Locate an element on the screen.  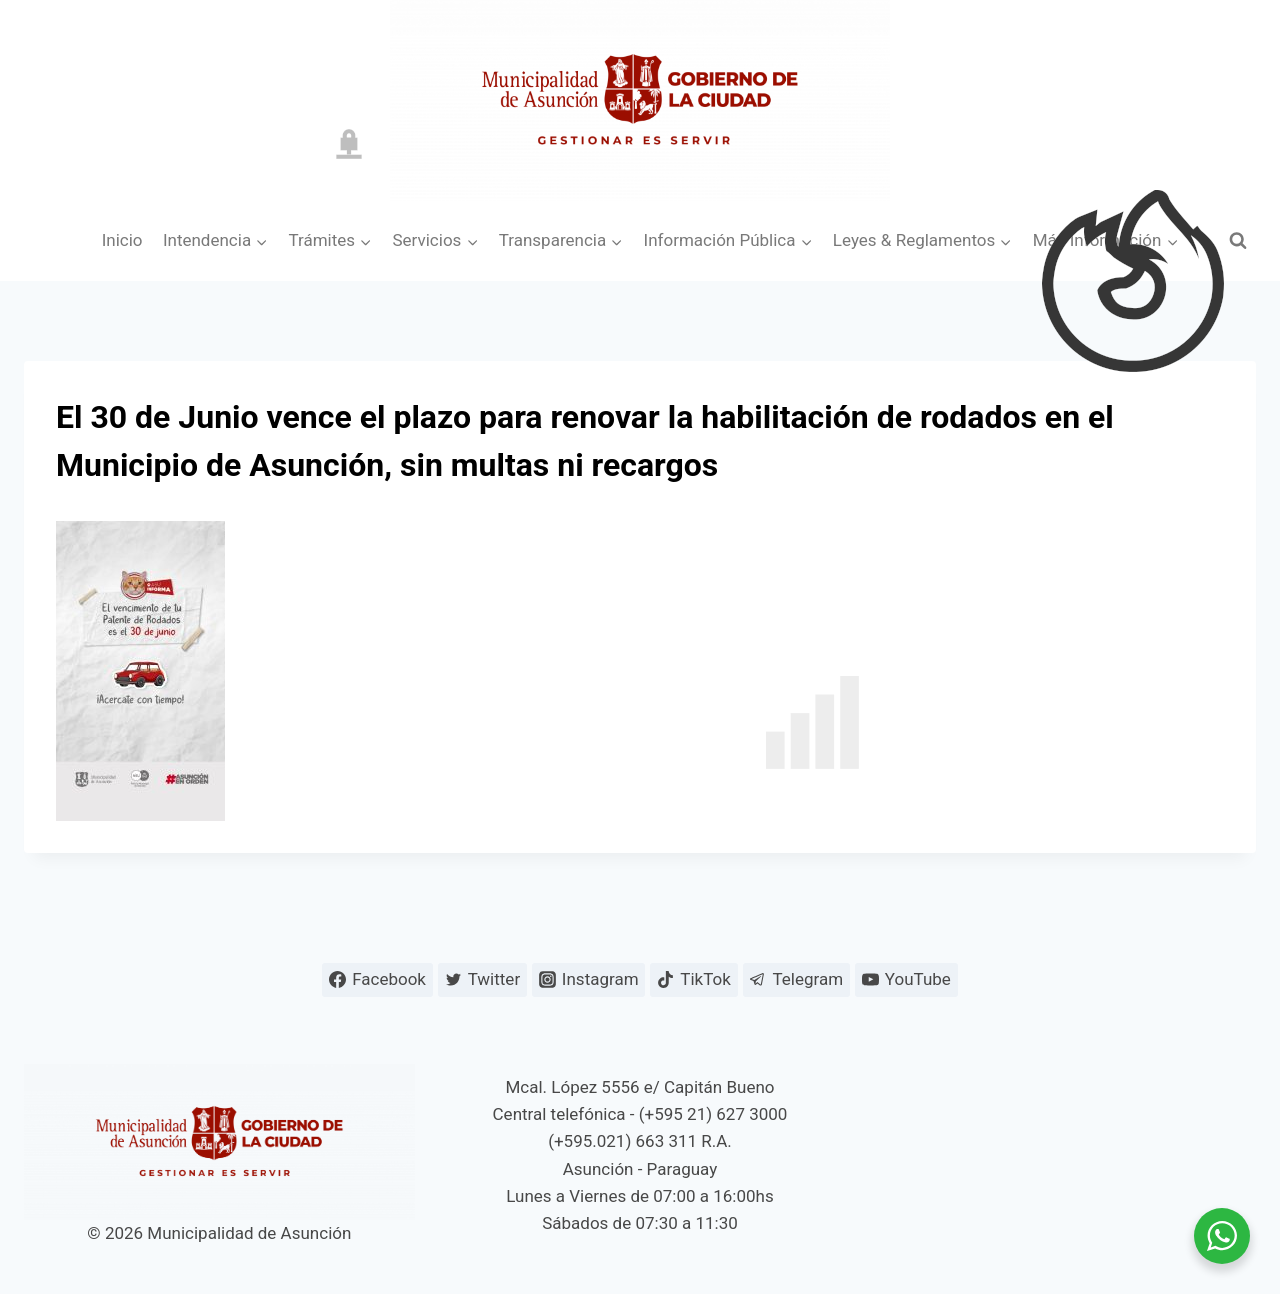
open firefox browser is located at coordinates (1133, 281).